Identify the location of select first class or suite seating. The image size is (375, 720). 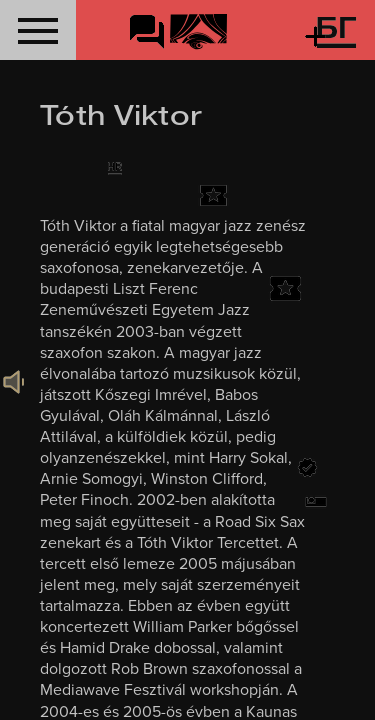
(316, 502).